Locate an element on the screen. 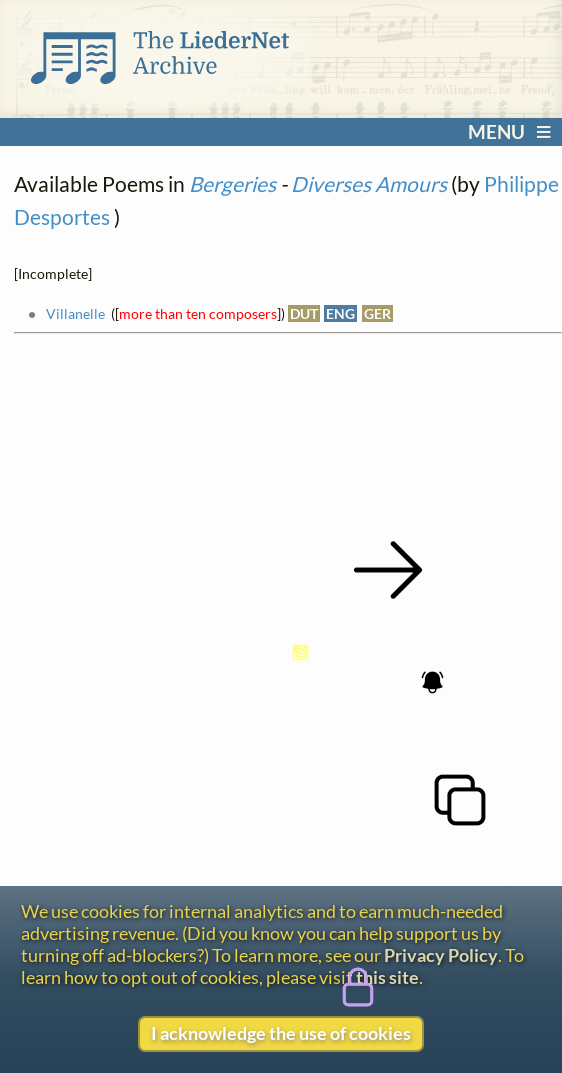 The width and height of the screenshot is (562, 1073). copy to clipboard is located at coordinates (460, 800).